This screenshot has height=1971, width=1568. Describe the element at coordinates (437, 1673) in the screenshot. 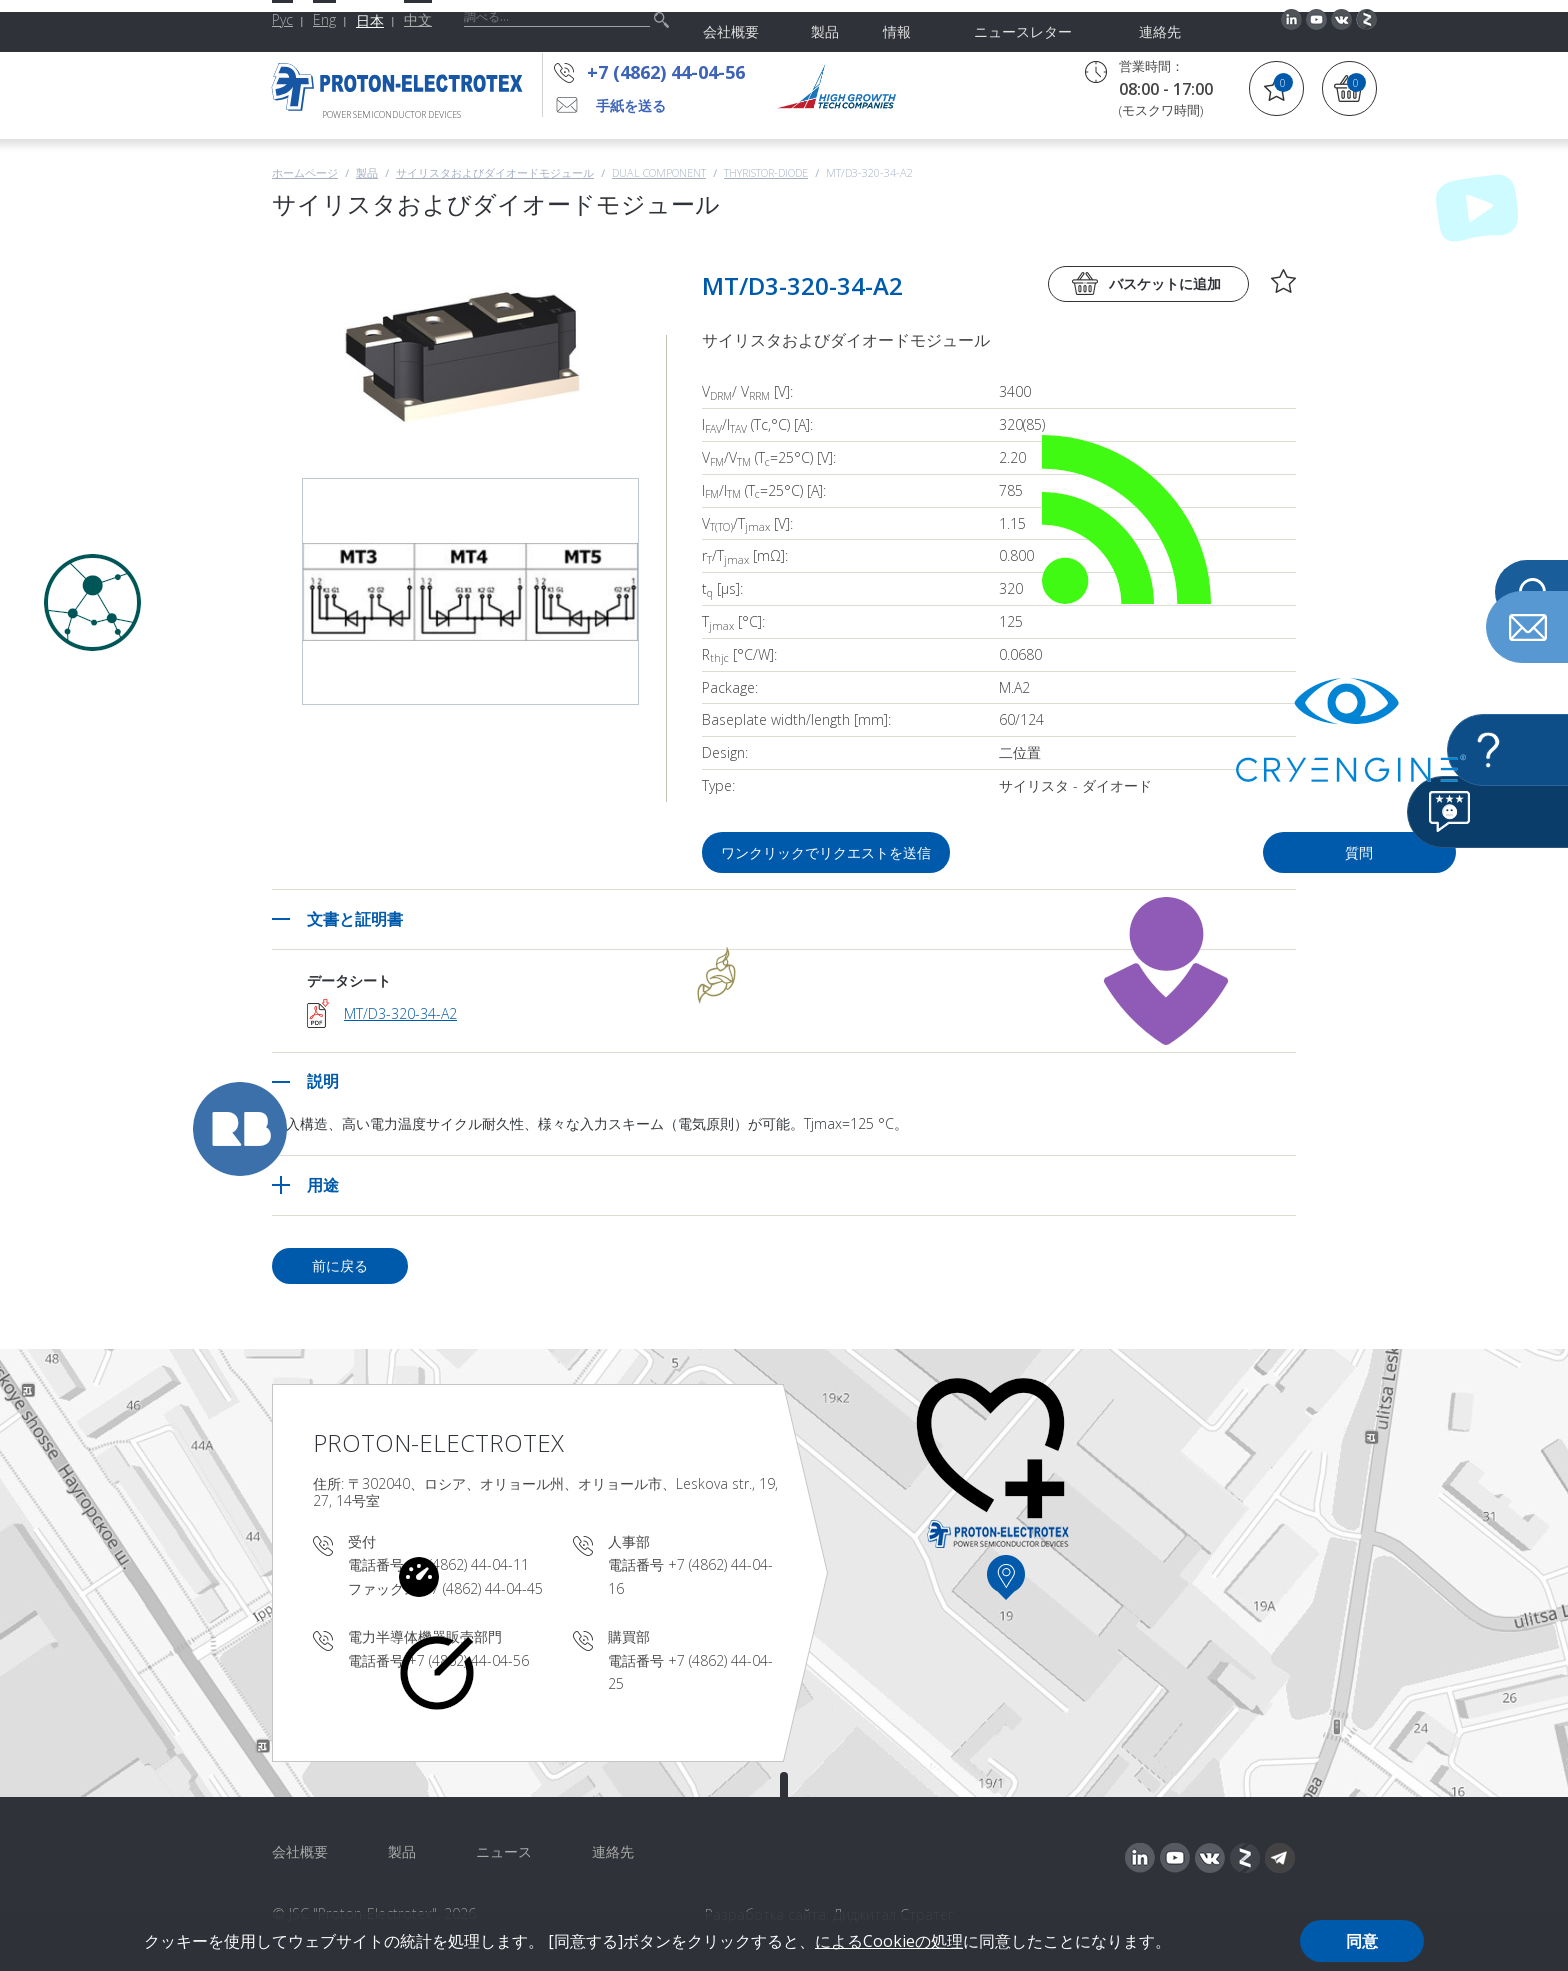

I see `edit profile picture or avatar` at that location.